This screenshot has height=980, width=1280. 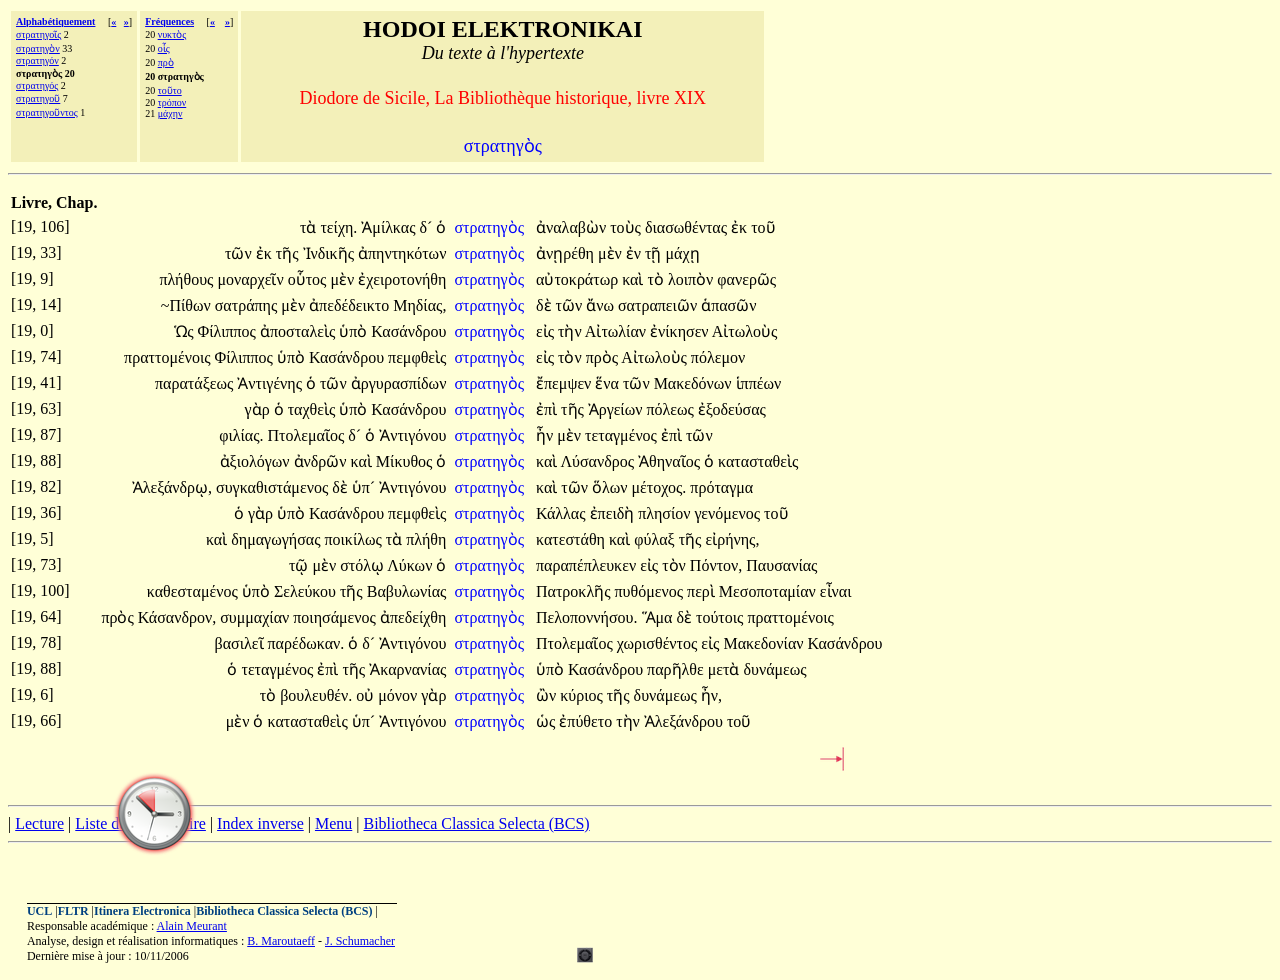 I want to click on manage your connected iPod shuffle device, so click(x=585, y=955).